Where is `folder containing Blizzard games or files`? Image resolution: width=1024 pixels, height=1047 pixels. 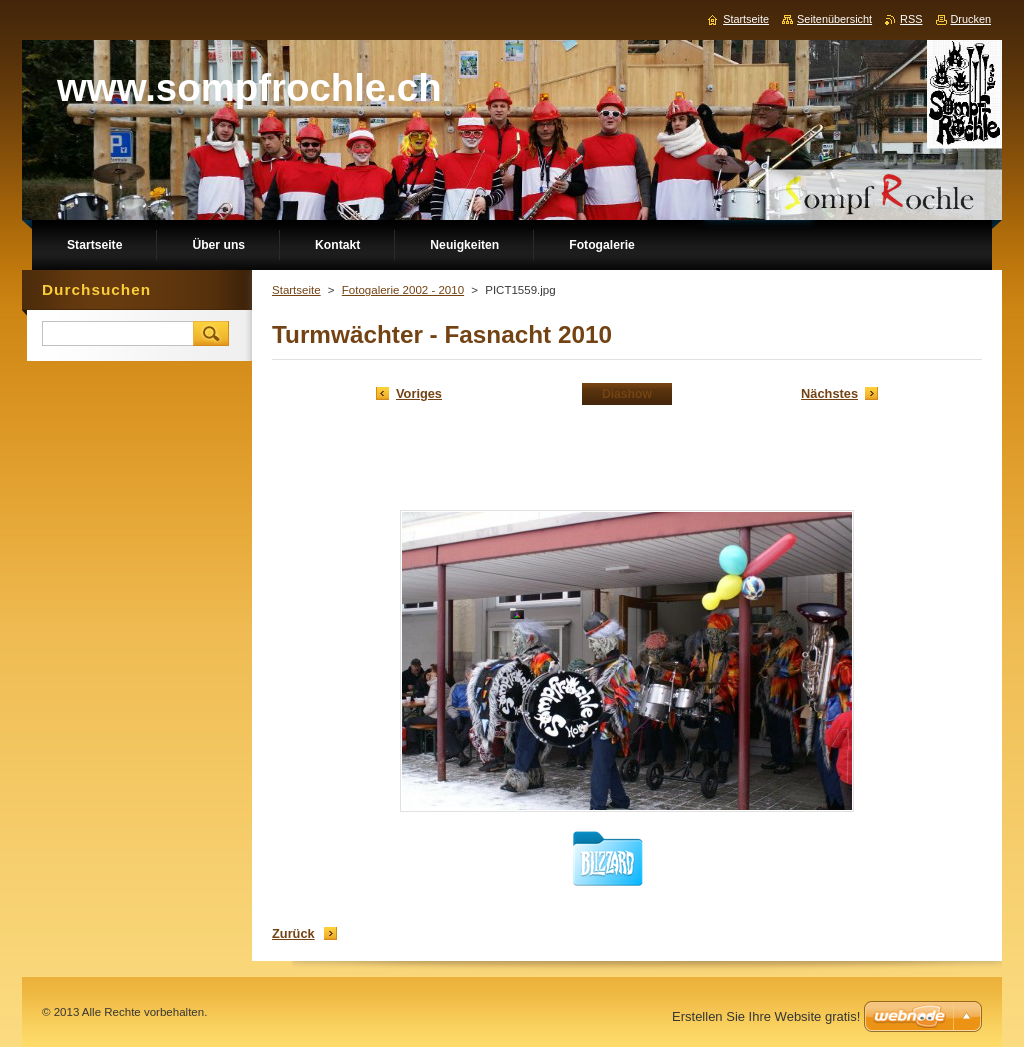 folder containing Blizzard games or files is located at coordinates (607, 860).